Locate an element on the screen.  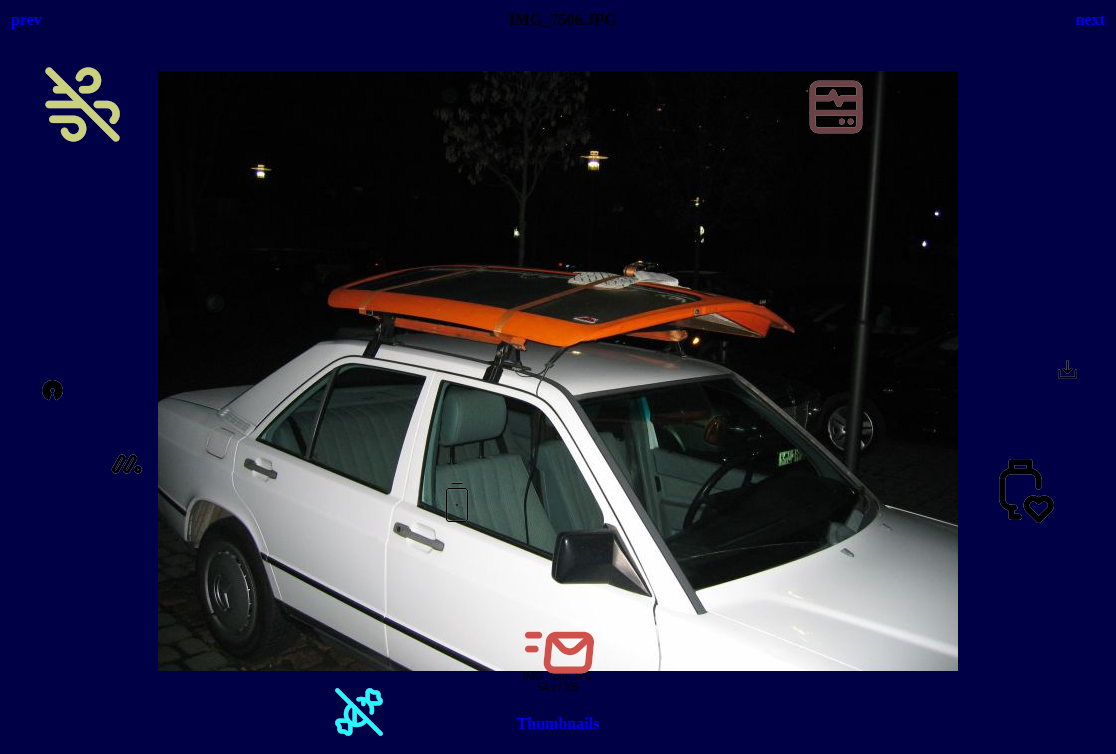
view heart rate or vital signs data is located at coordinates (836, 107).